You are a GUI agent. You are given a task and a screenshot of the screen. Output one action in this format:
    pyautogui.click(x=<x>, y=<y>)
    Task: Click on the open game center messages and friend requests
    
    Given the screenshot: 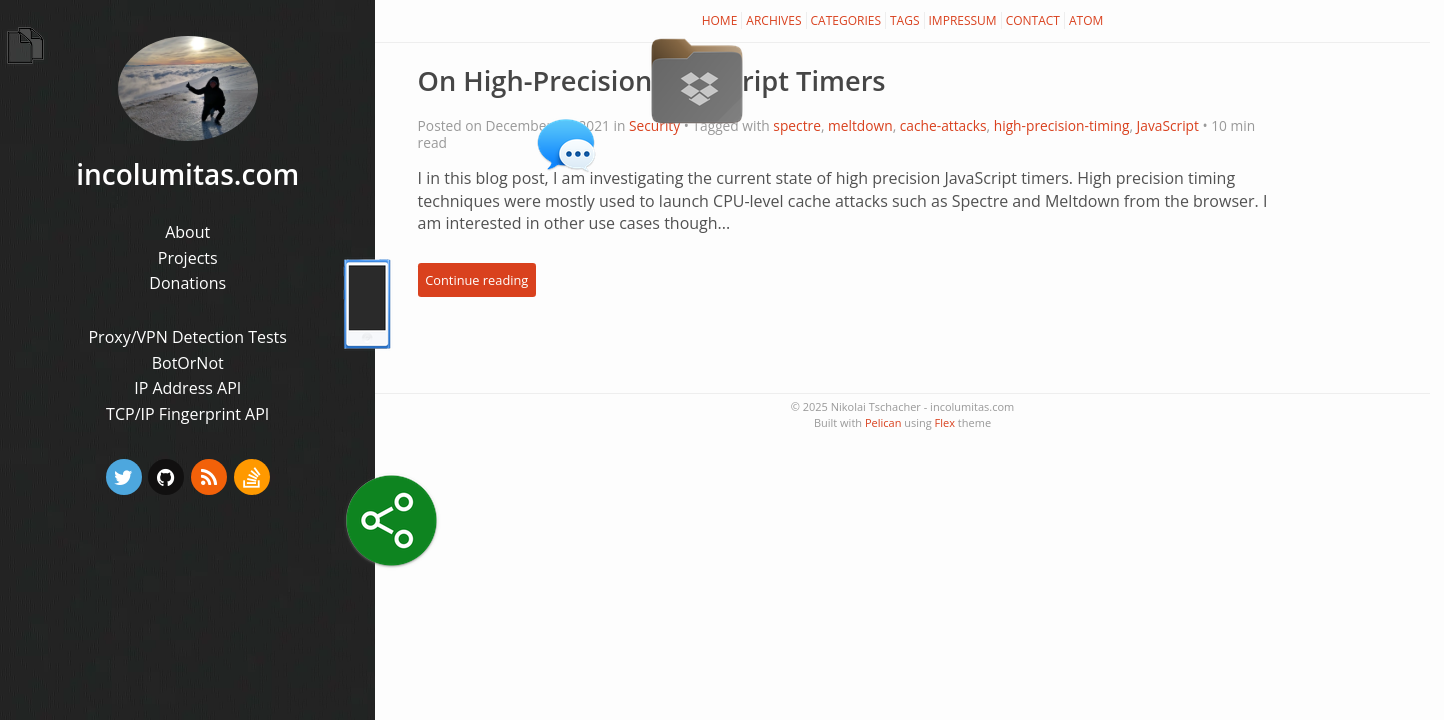 What is the action you would take?
    pyautogui.click(x=566, y=145)
    